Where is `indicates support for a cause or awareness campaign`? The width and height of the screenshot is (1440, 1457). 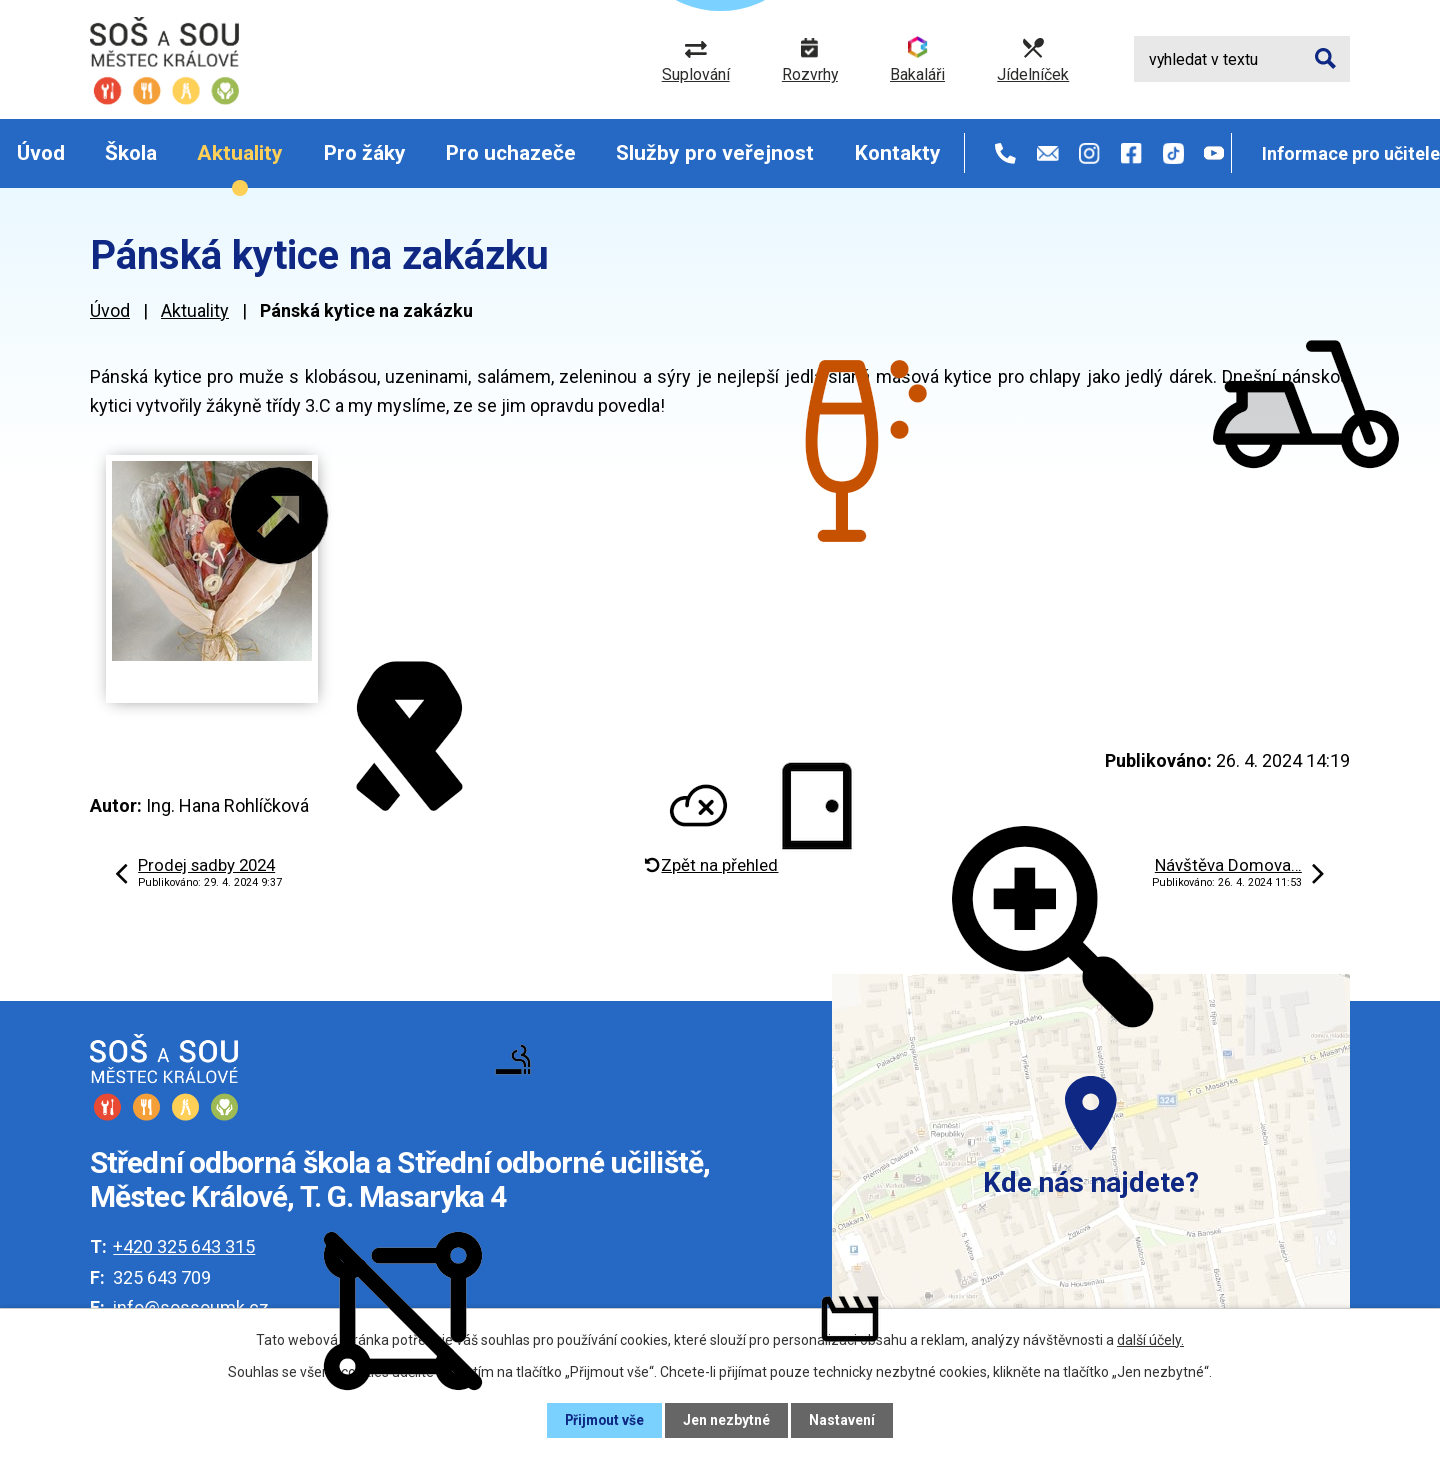 indicates support for a cause or awareness campaign is located at coordinates (409, 738).